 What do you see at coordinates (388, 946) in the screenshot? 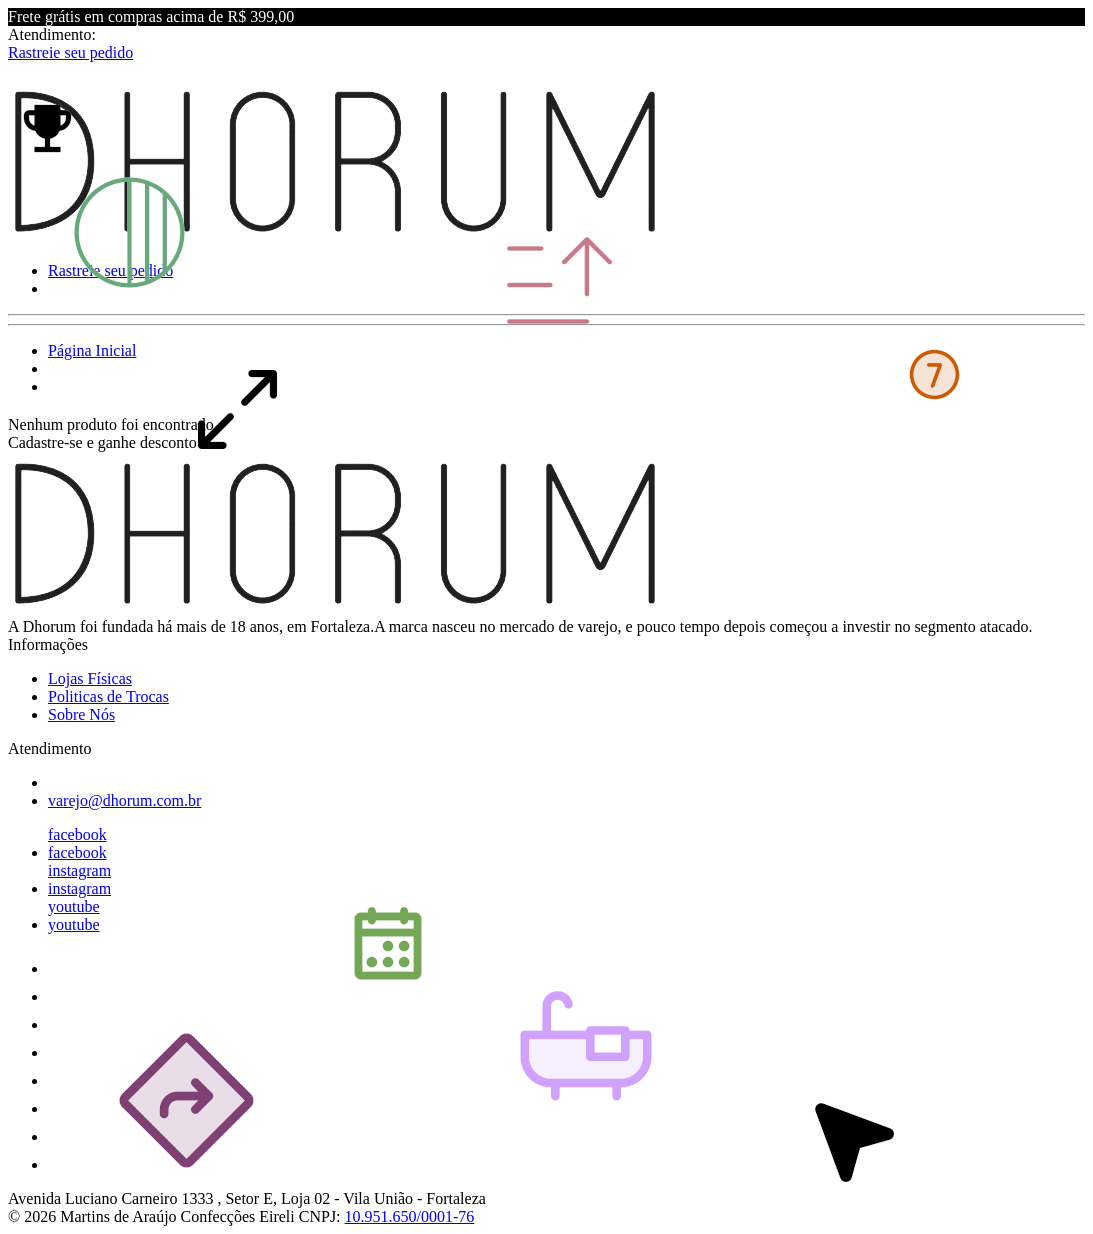
I see `view calendar with scheduled events` at bounding box center [388, 946].